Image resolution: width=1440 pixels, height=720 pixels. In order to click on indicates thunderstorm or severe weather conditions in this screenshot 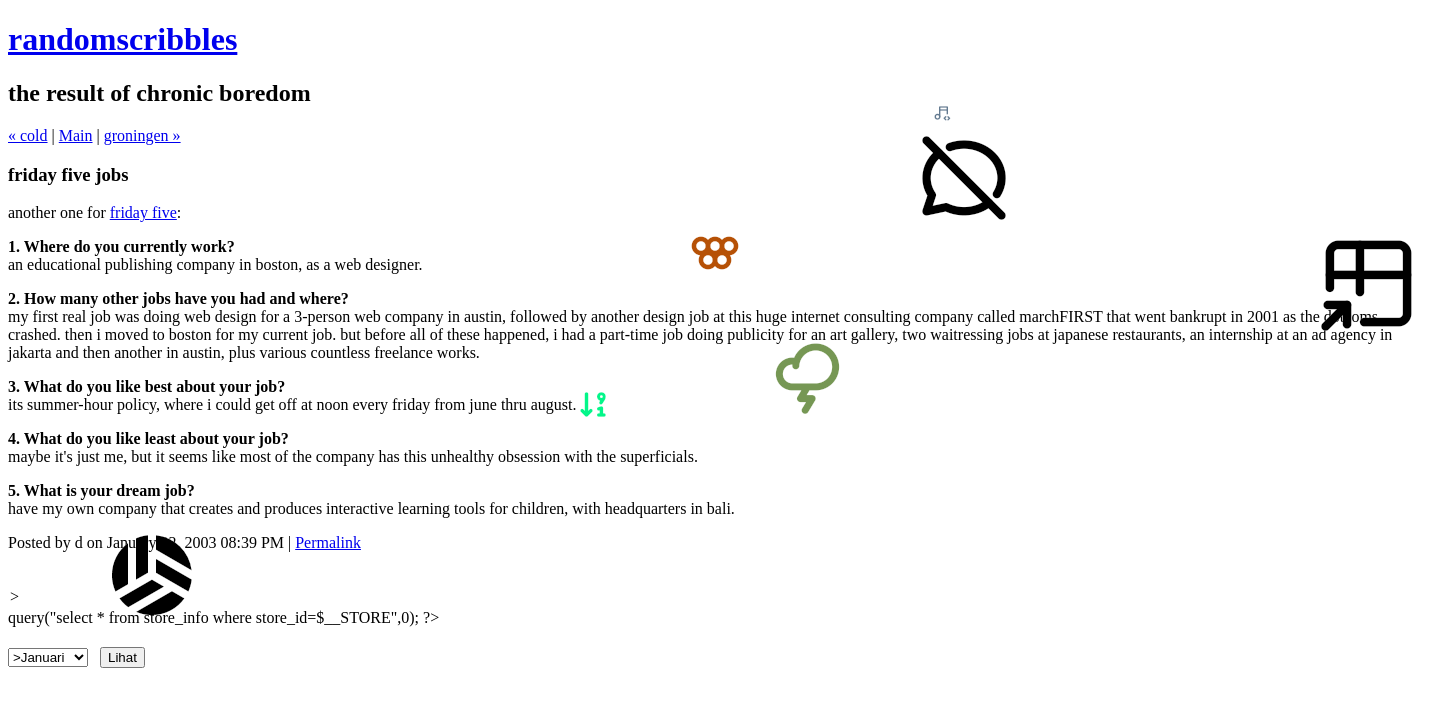, I will do `click(807, 377)`.